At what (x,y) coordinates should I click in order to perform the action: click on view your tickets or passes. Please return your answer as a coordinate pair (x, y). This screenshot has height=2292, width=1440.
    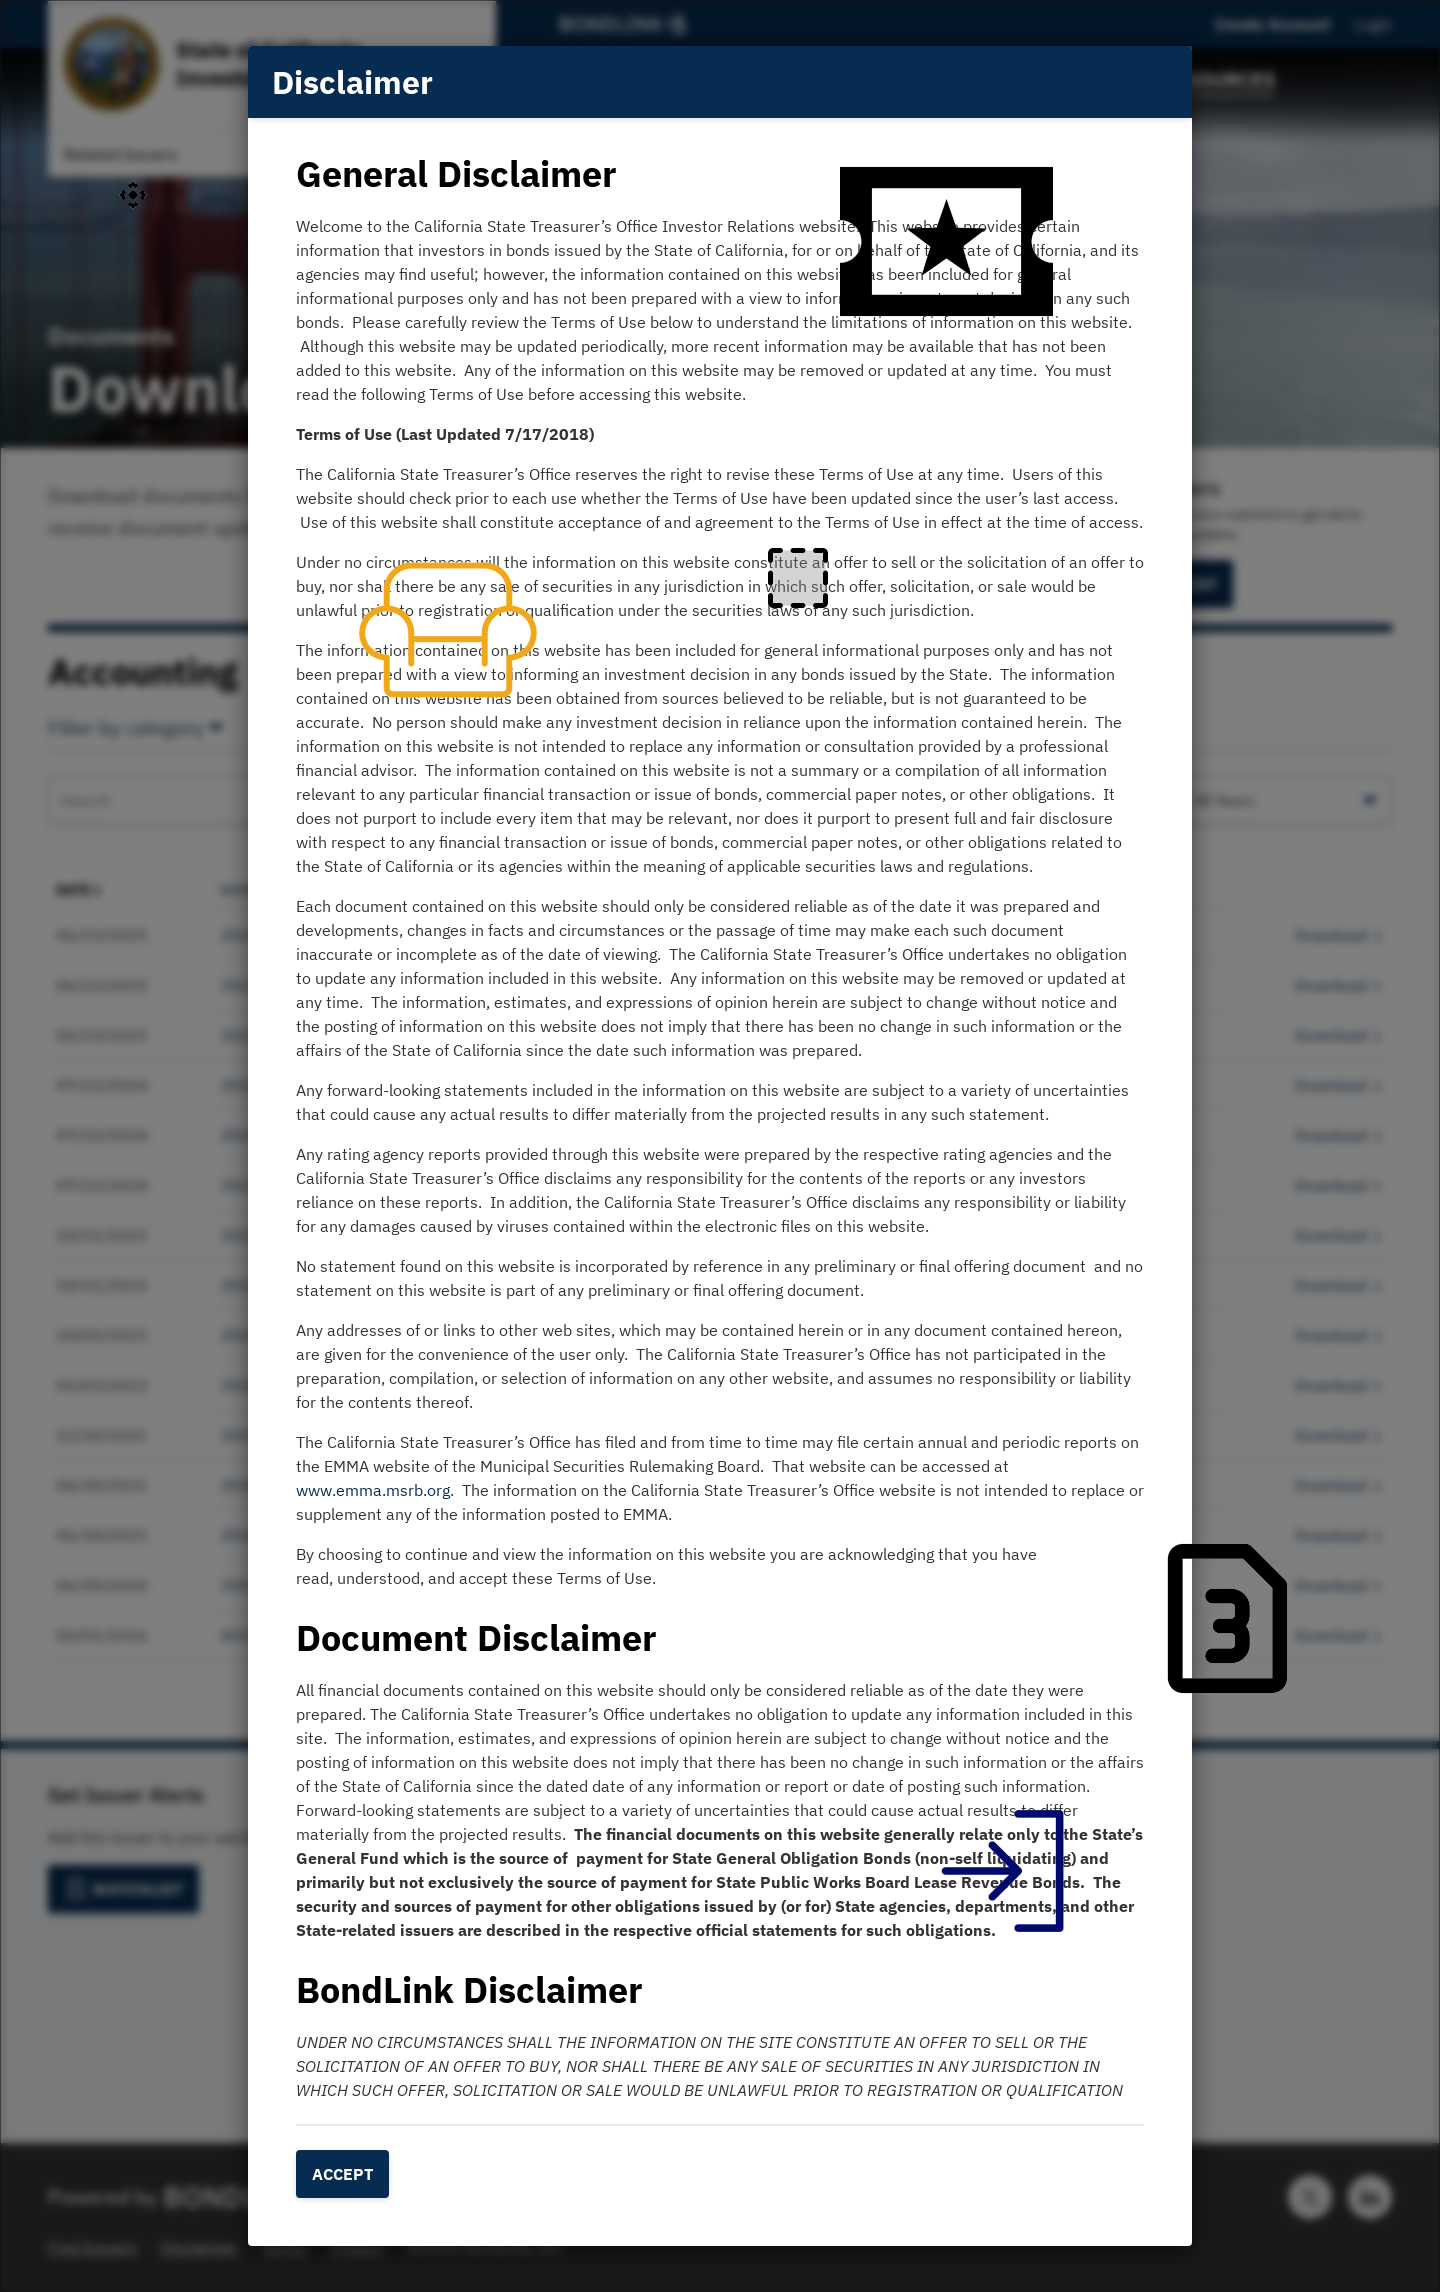
    Looking at the image, I should click on (946, 241).